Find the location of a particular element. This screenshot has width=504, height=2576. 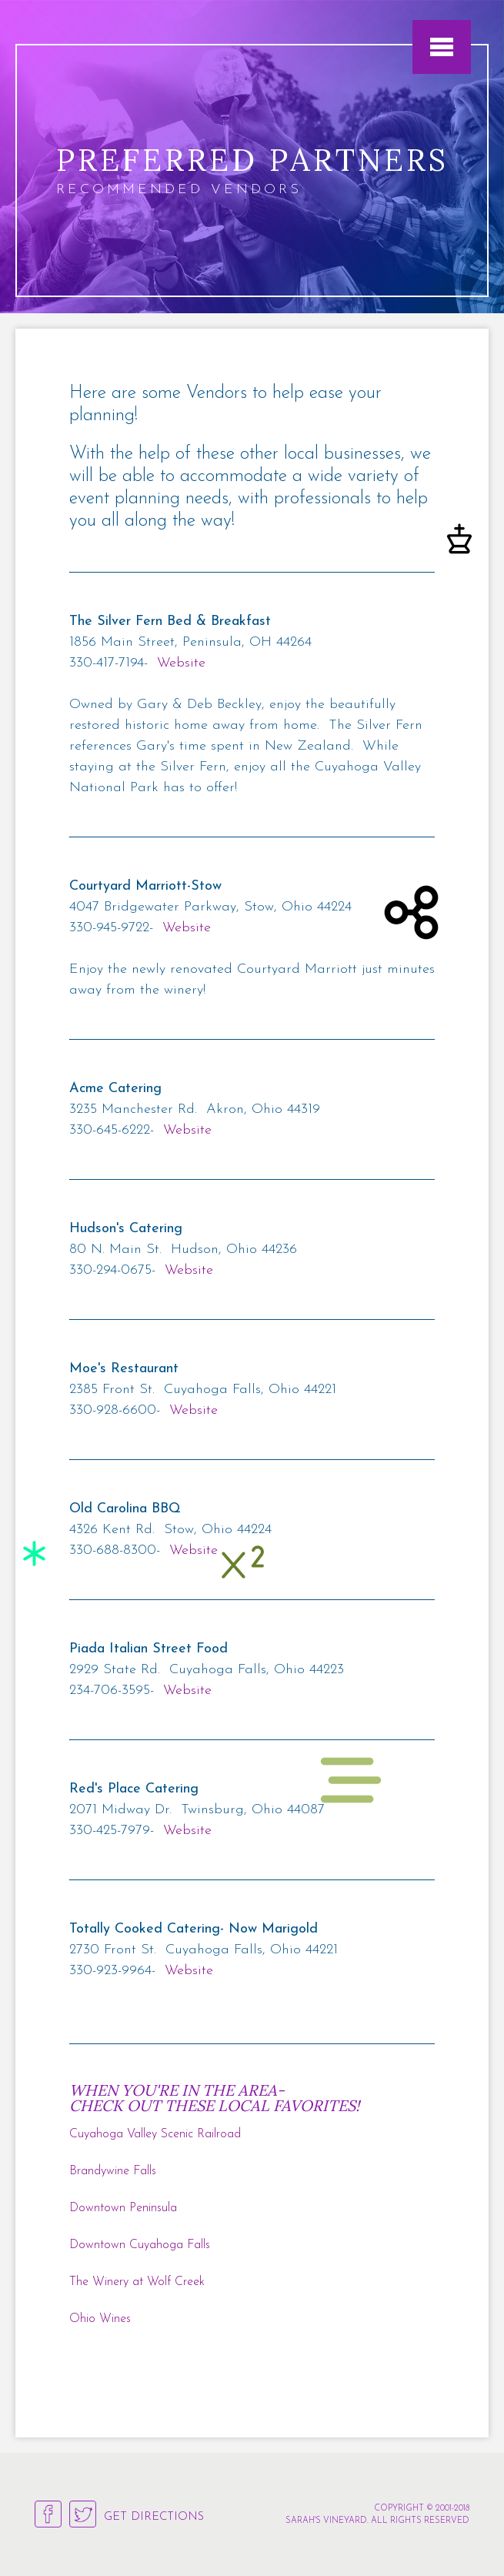

represents the king piece in a chess game is located at coordinates (459, 540).